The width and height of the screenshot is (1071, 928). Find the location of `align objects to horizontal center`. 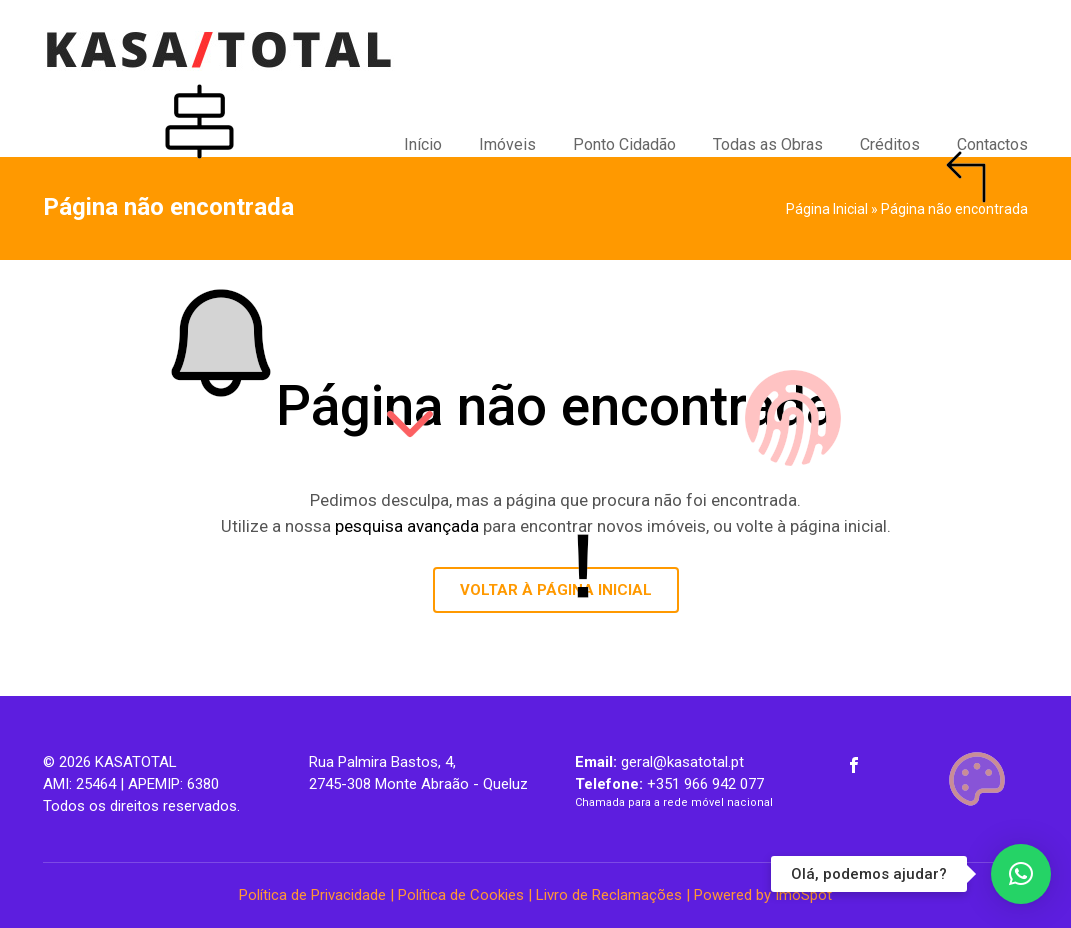

align objects to horizontal center is located at coordinates (199, 121).